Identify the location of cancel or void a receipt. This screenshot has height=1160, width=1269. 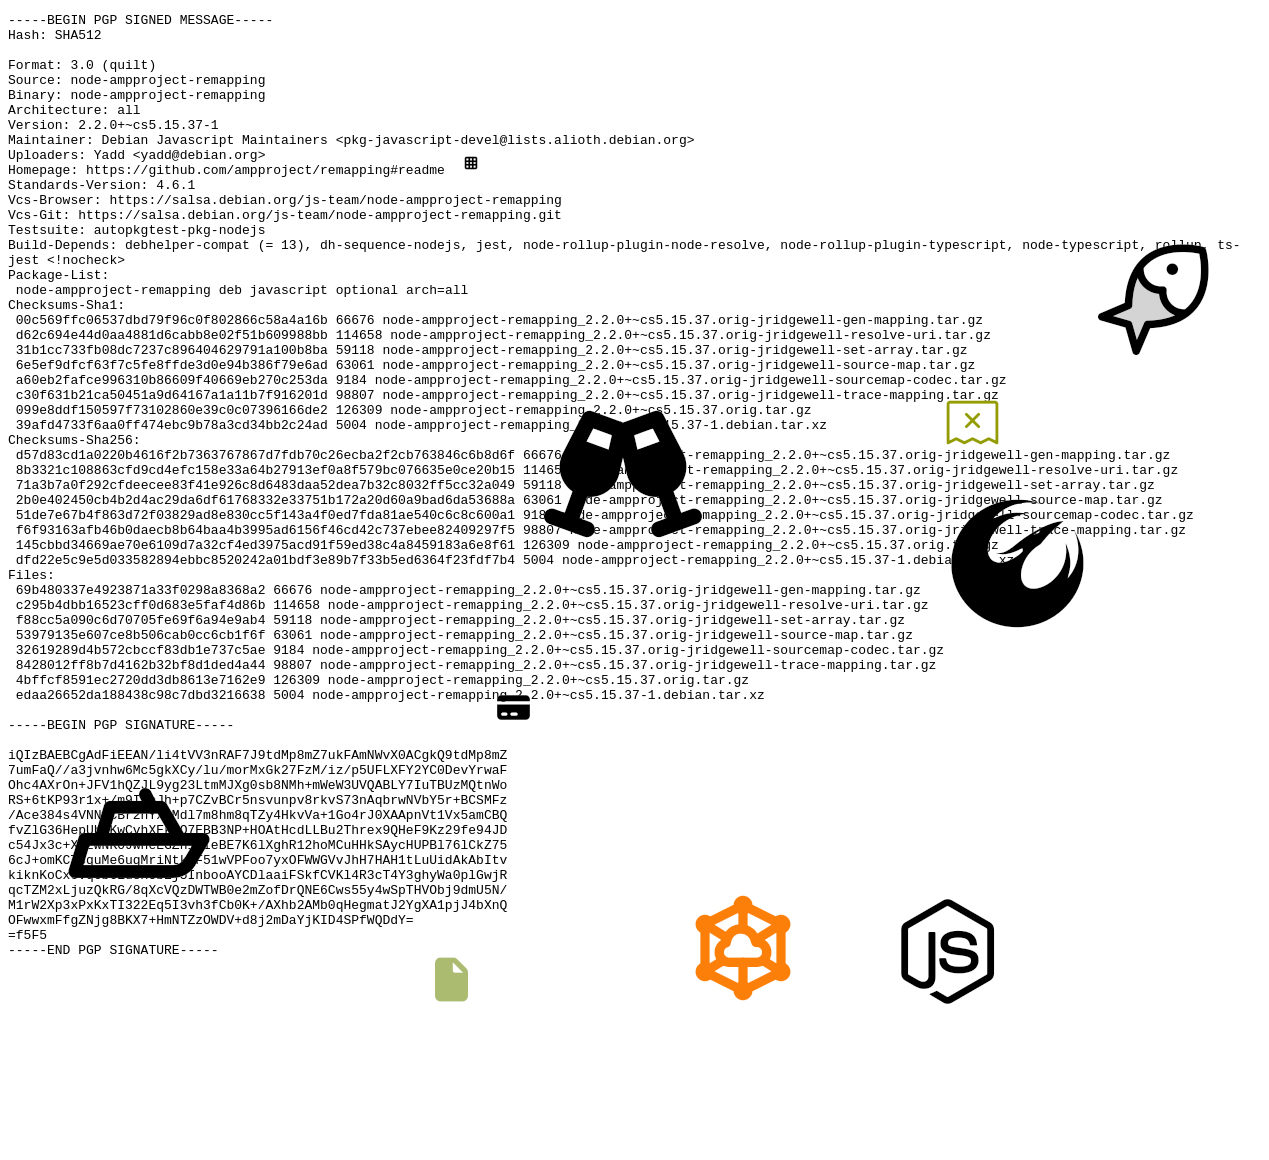
(972, 422).